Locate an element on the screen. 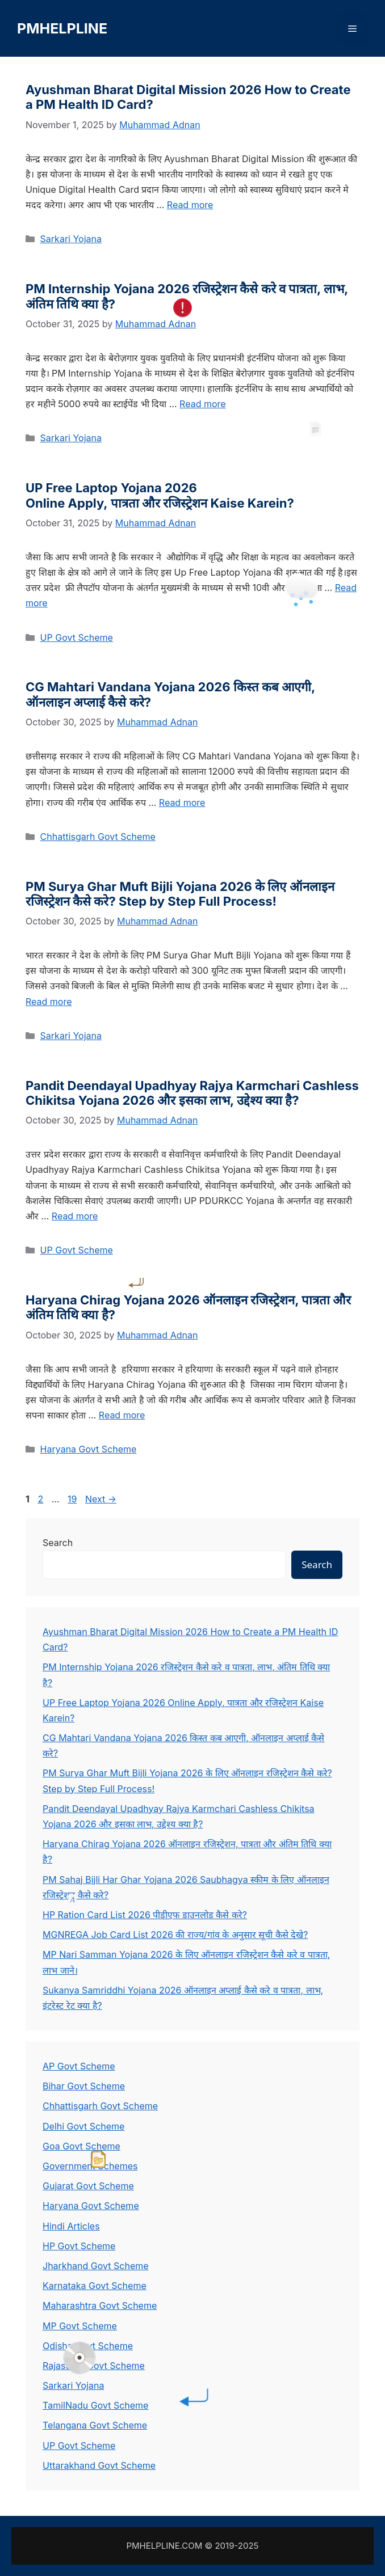  indicates freezing rain weather conditions is located at coordinates (302, 590).